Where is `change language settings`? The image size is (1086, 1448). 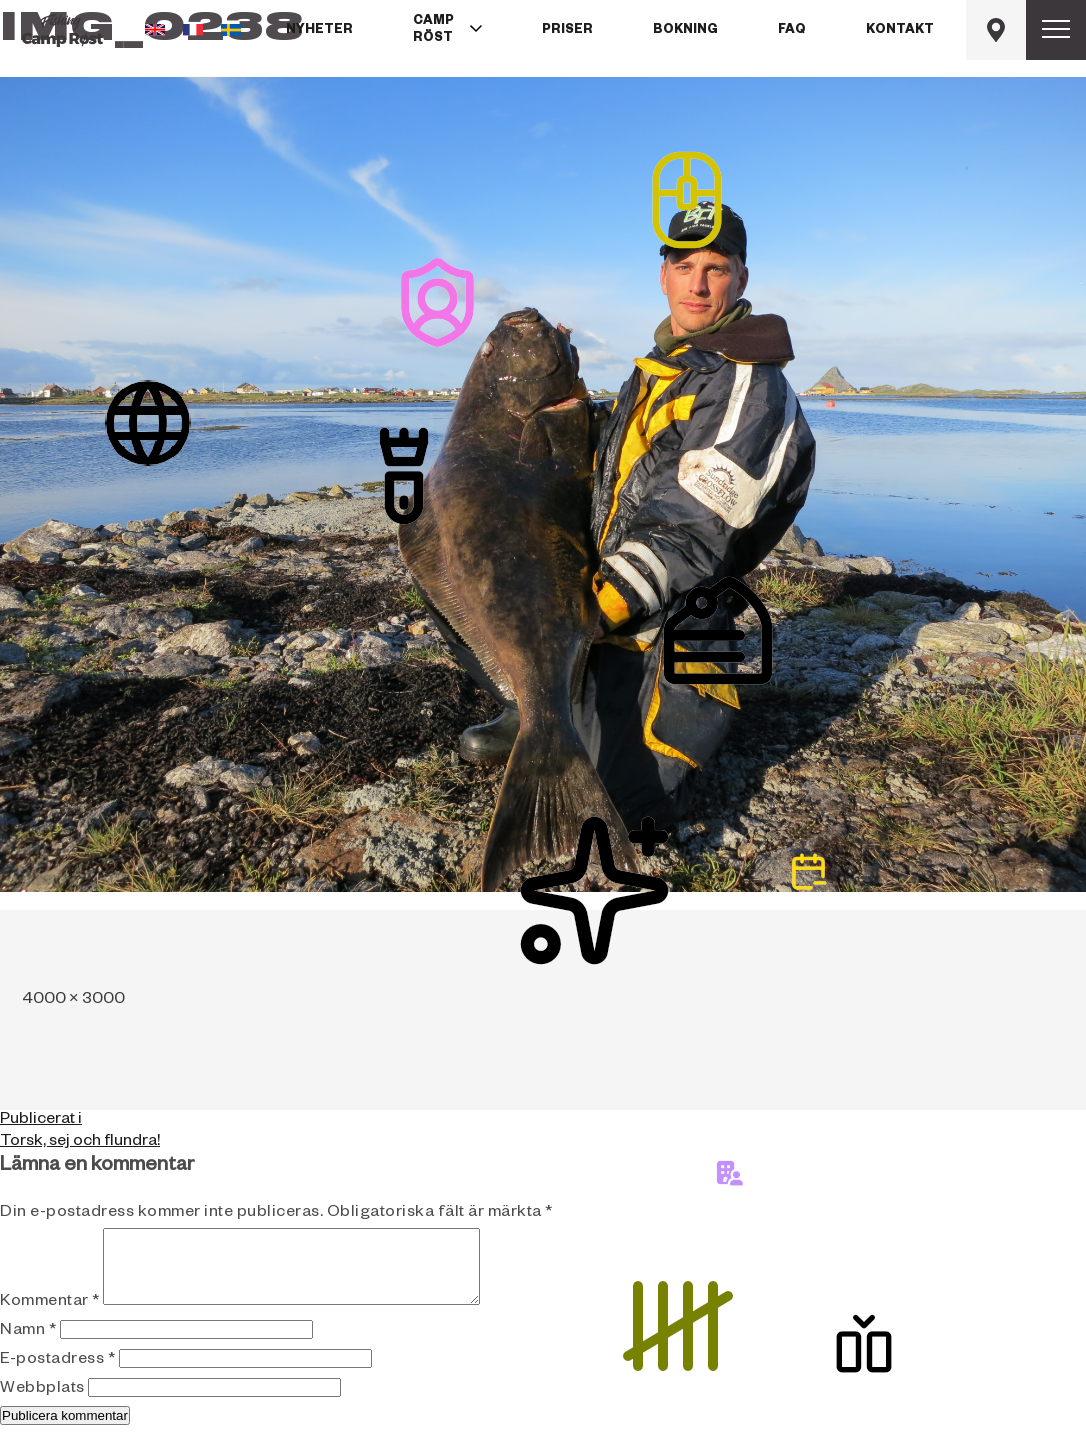
change language settings is located at coordinates (148, 423).